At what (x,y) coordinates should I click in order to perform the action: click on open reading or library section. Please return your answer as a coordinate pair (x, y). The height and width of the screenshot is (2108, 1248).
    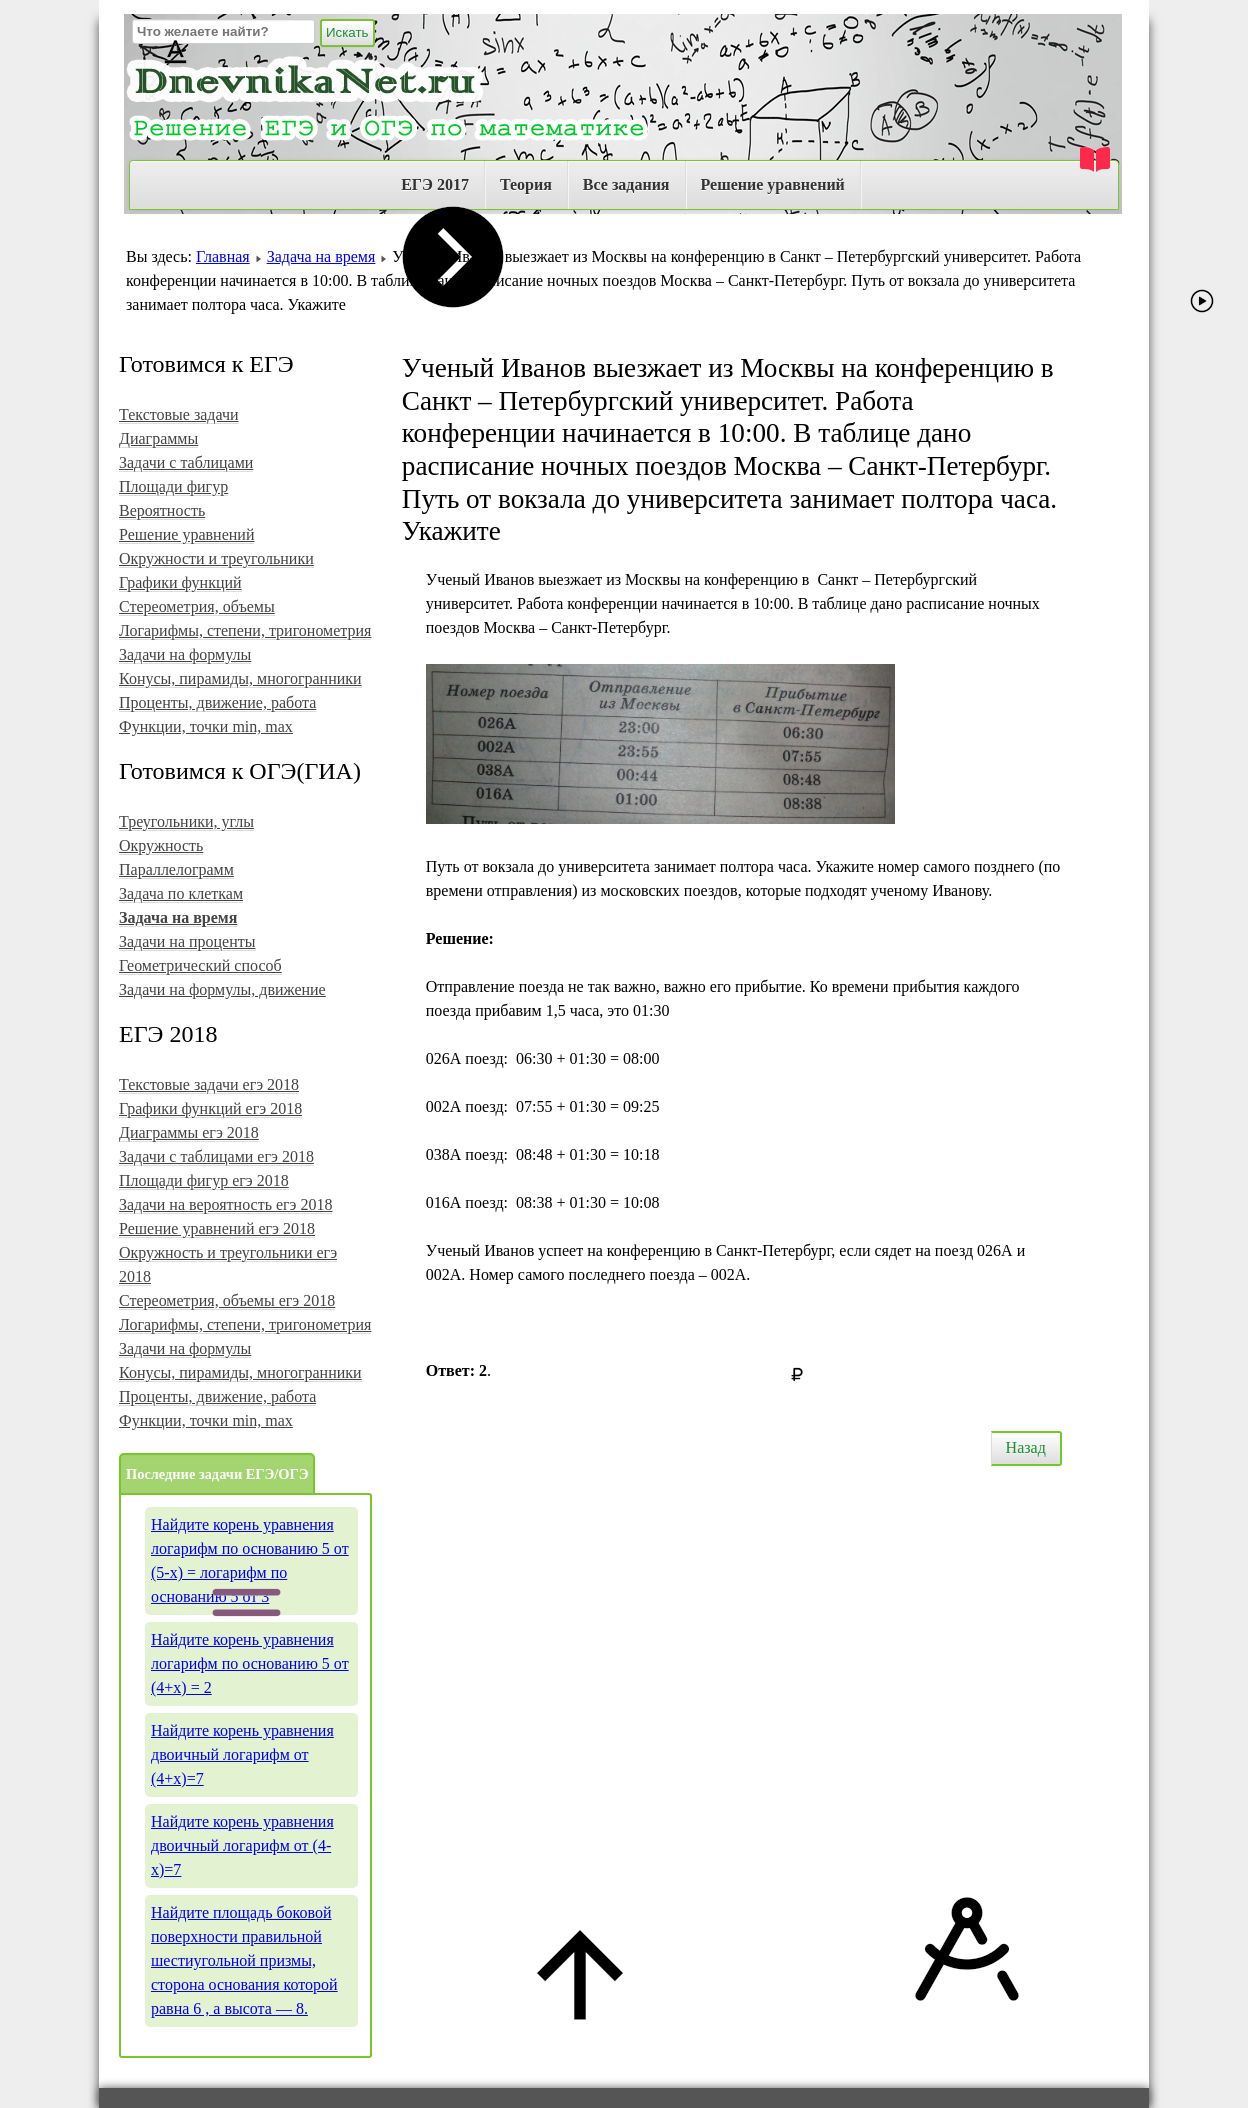
    Looking at the image, I should click on (1095, 160).